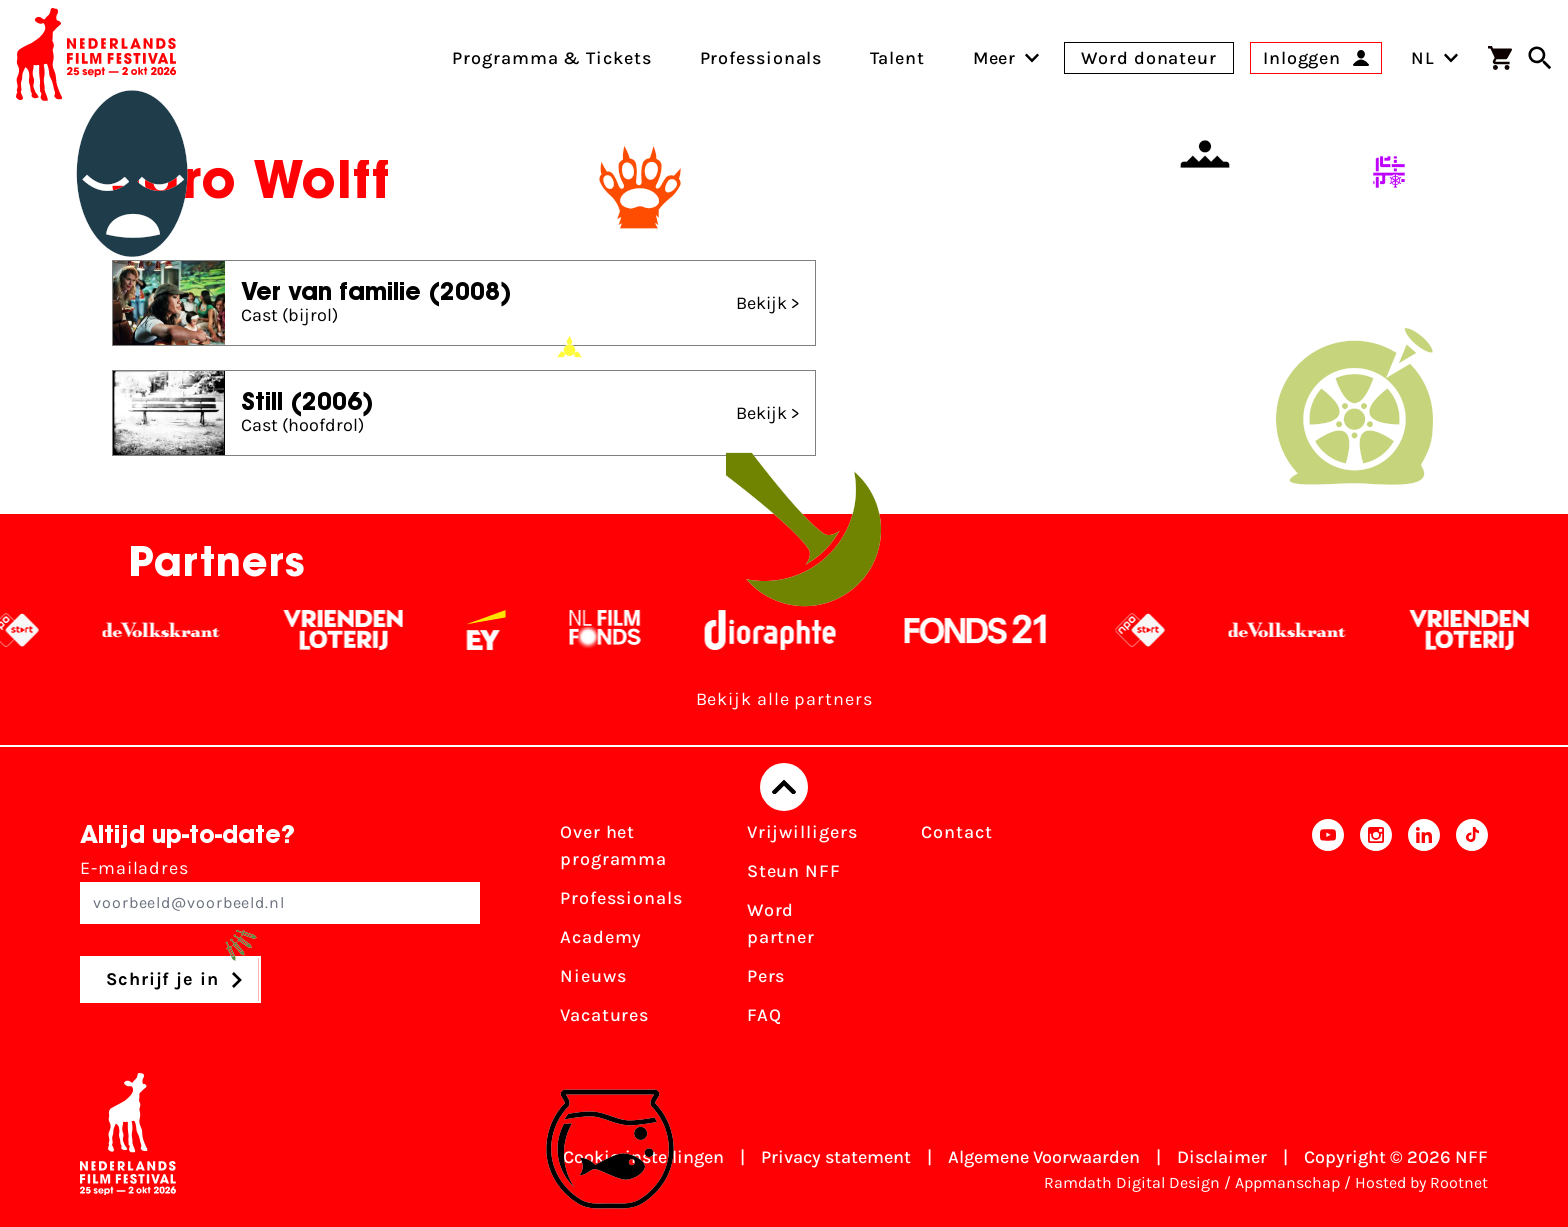 The image size is (1568, 1227). Describe the element at coordinates (1389, 172) in the screenshot. I see `access plumbing or pipe-based puzzle game` at that location.